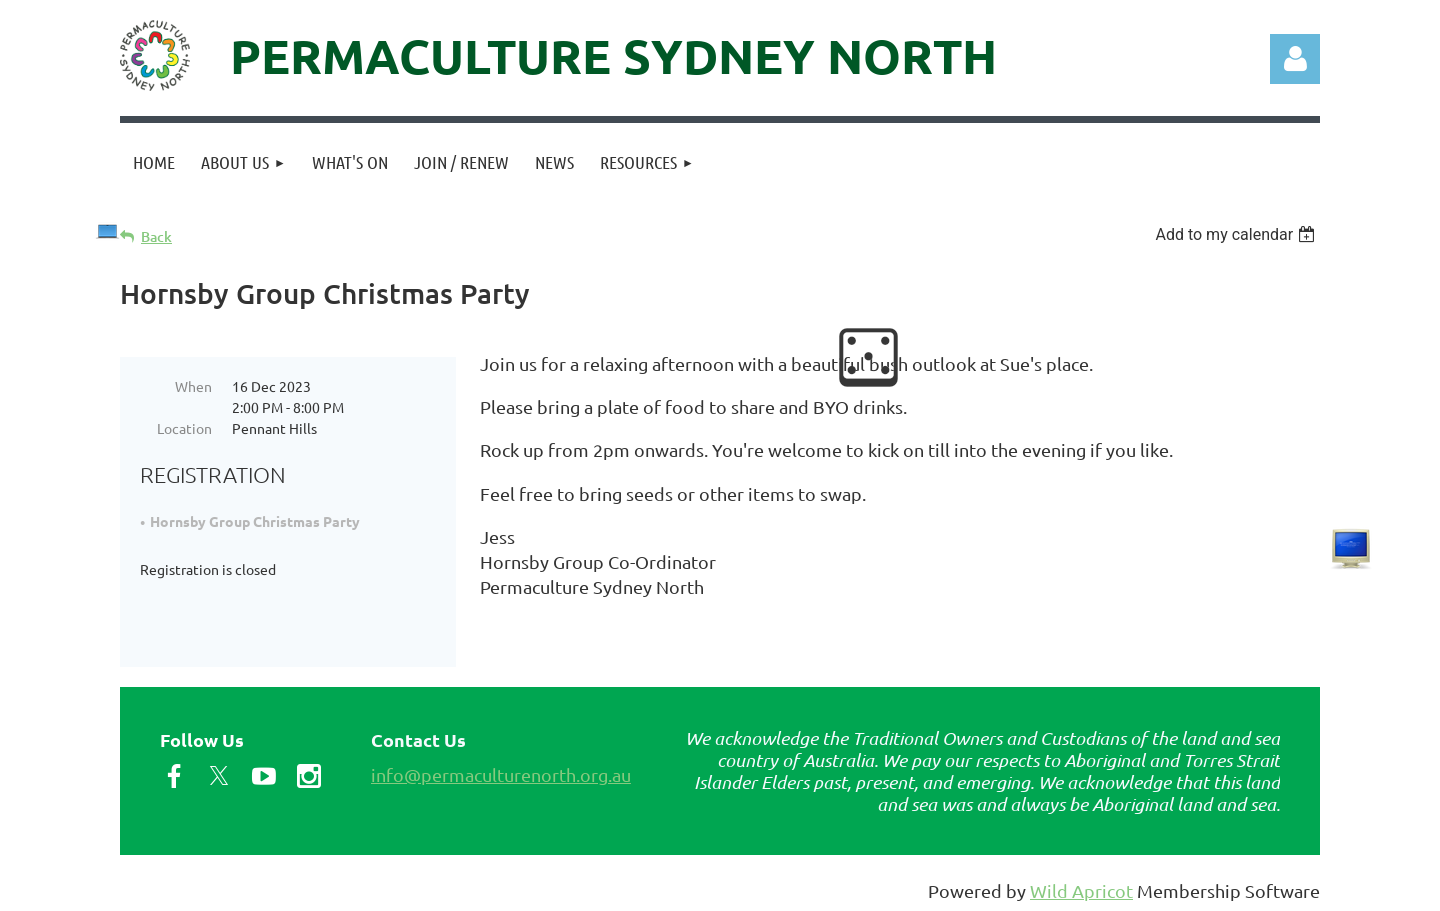  What do you see at coordinates (868, 357) in the screenshot?
I see `launch tali dice game` at bounding box center [868, 357].